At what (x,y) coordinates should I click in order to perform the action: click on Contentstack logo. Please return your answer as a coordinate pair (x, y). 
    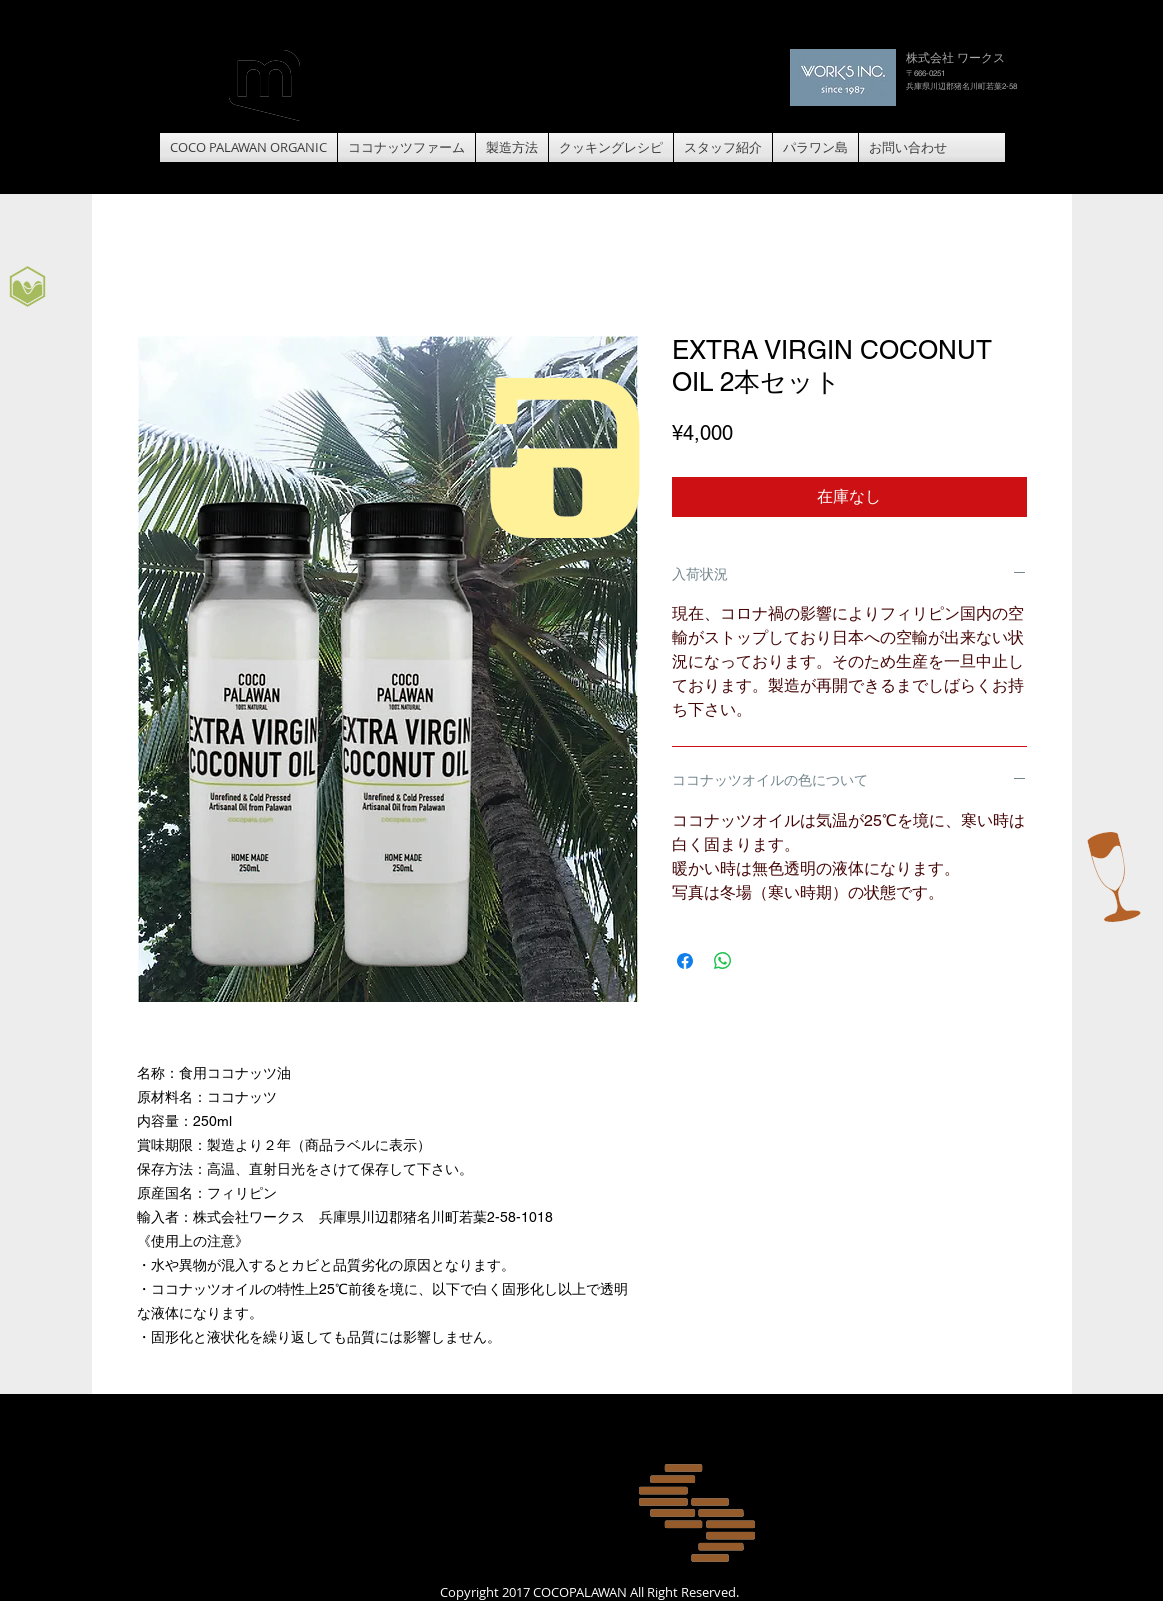
    Looking at the image, I should click on (697, 1513).